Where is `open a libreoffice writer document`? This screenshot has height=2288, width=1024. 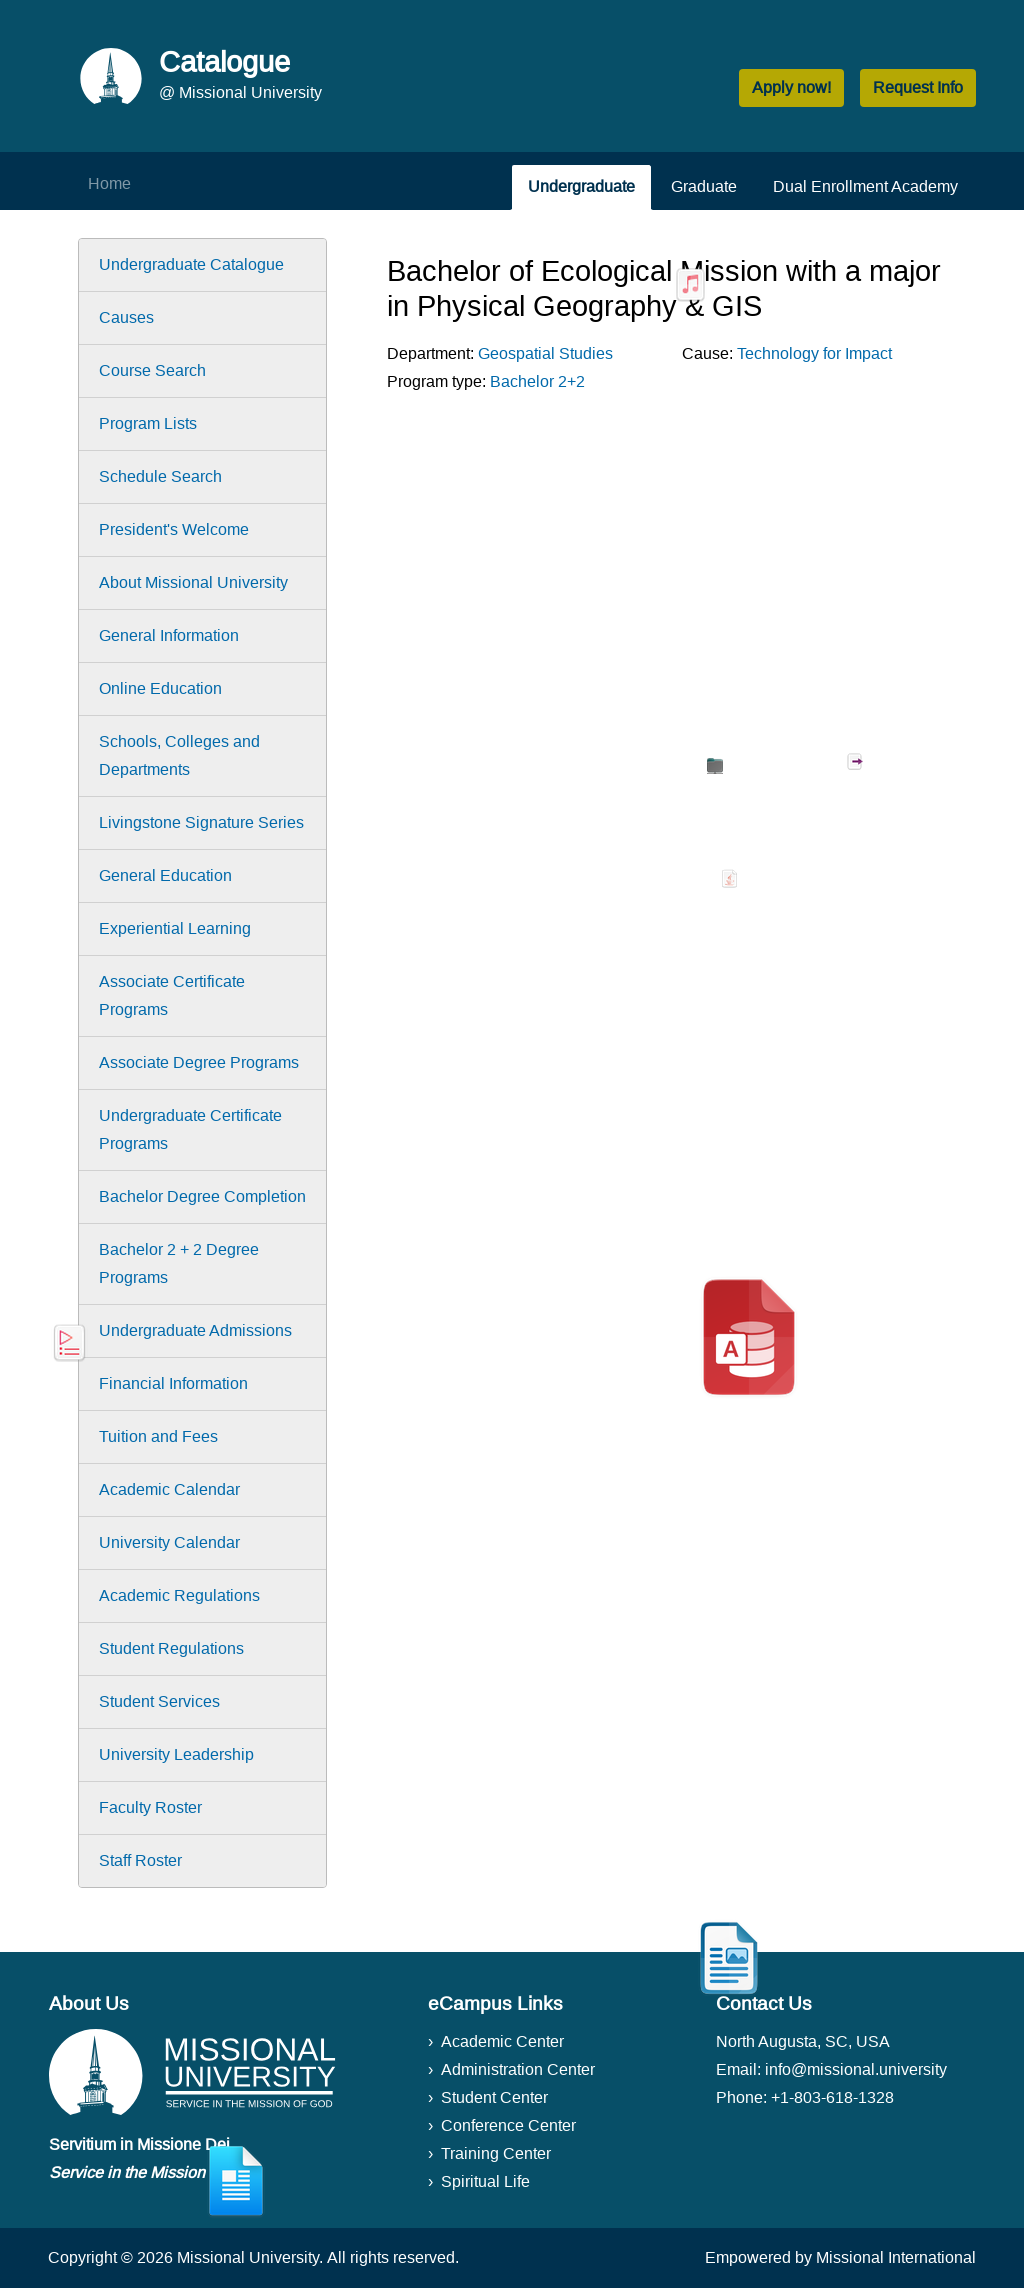
open a libreoffice writer document is located at coordinates (729, 1958).